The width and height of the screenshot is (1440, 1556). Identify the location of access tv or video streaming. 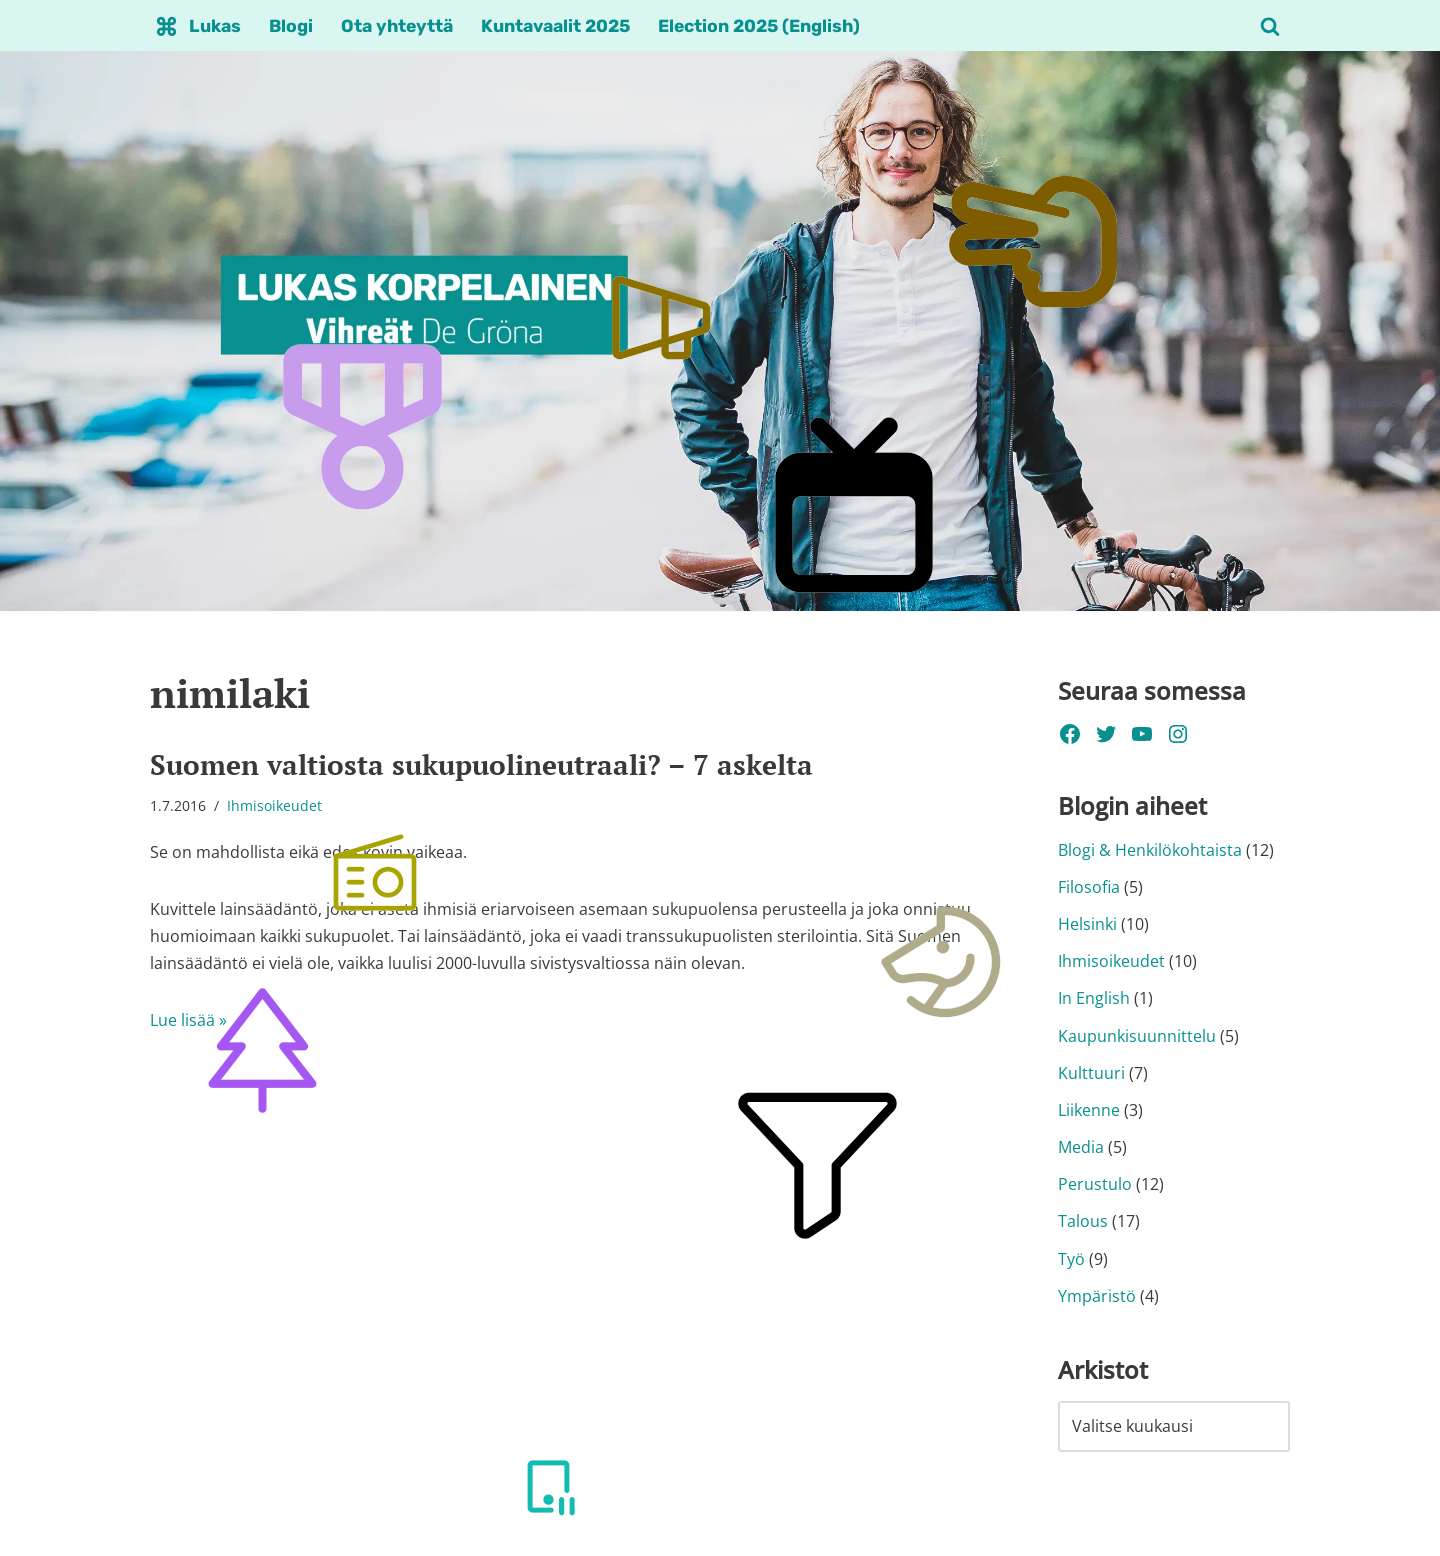
(854, 505).